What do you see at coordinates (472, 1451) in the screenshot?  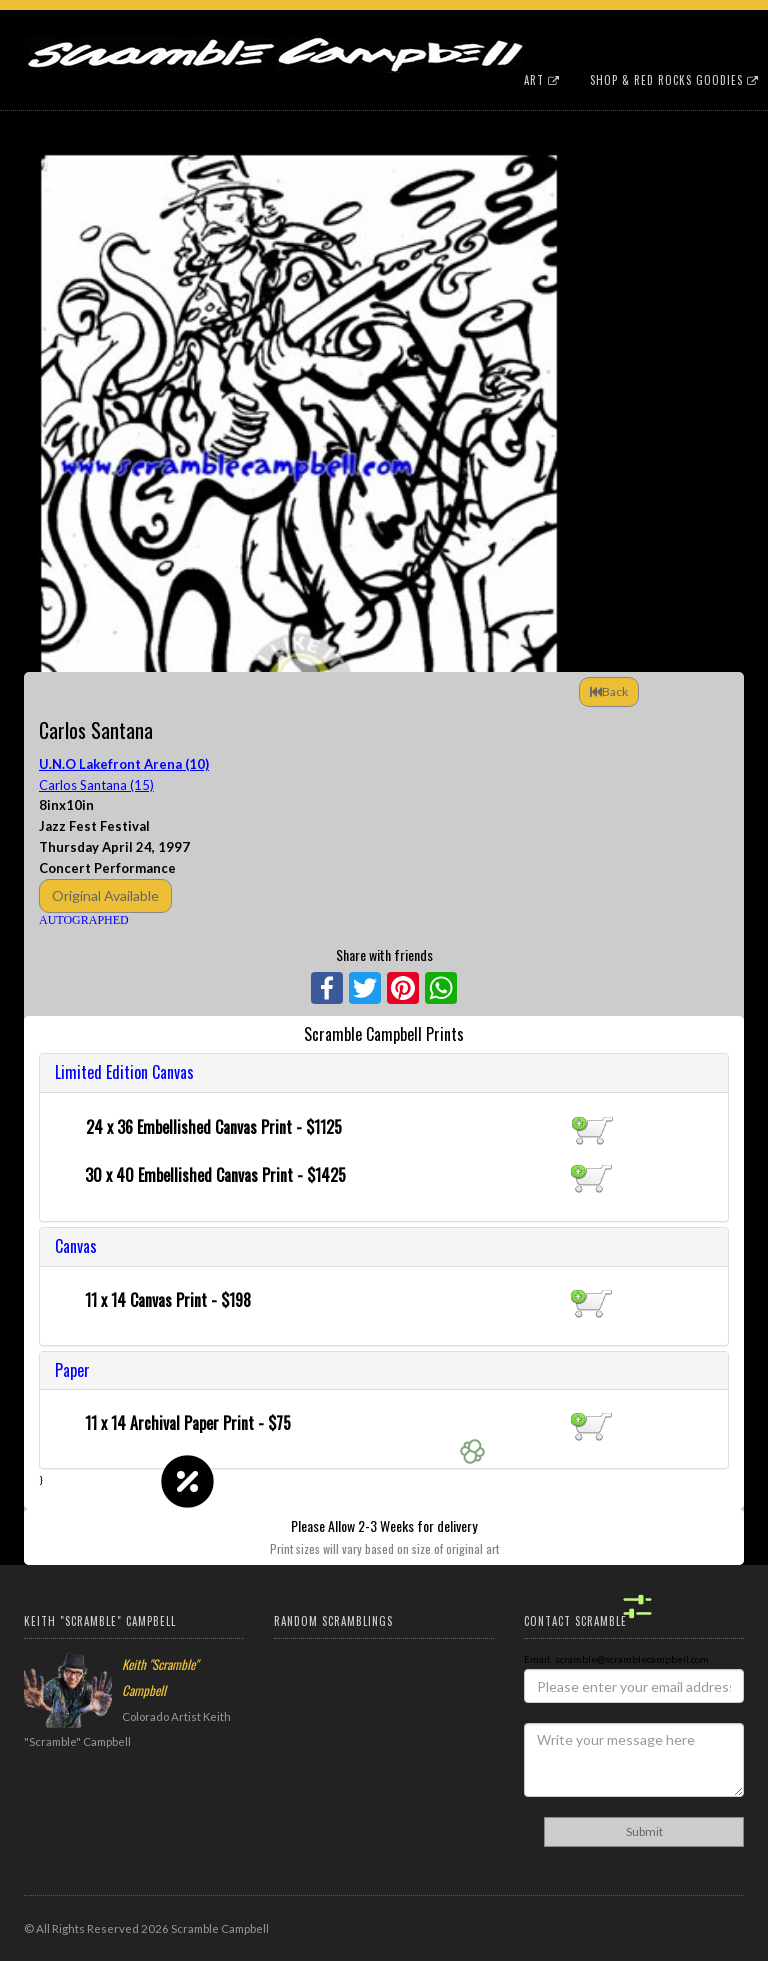 I see `elastic (elasticsearch) brand logo` at bounding box center [472, 1451].